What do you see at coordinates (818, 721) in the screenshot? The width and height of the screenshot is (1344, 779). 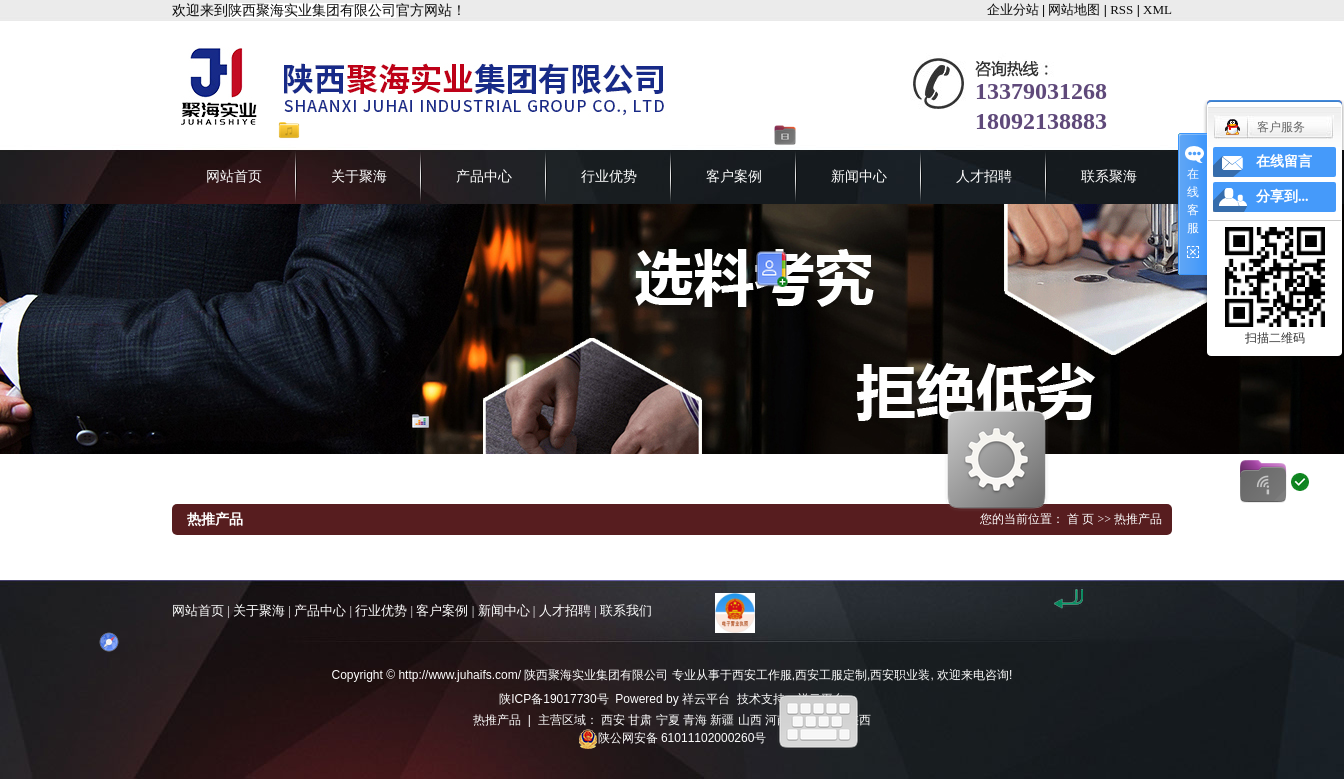 I see `access keyboard settings` at bounding box center [818, 721].